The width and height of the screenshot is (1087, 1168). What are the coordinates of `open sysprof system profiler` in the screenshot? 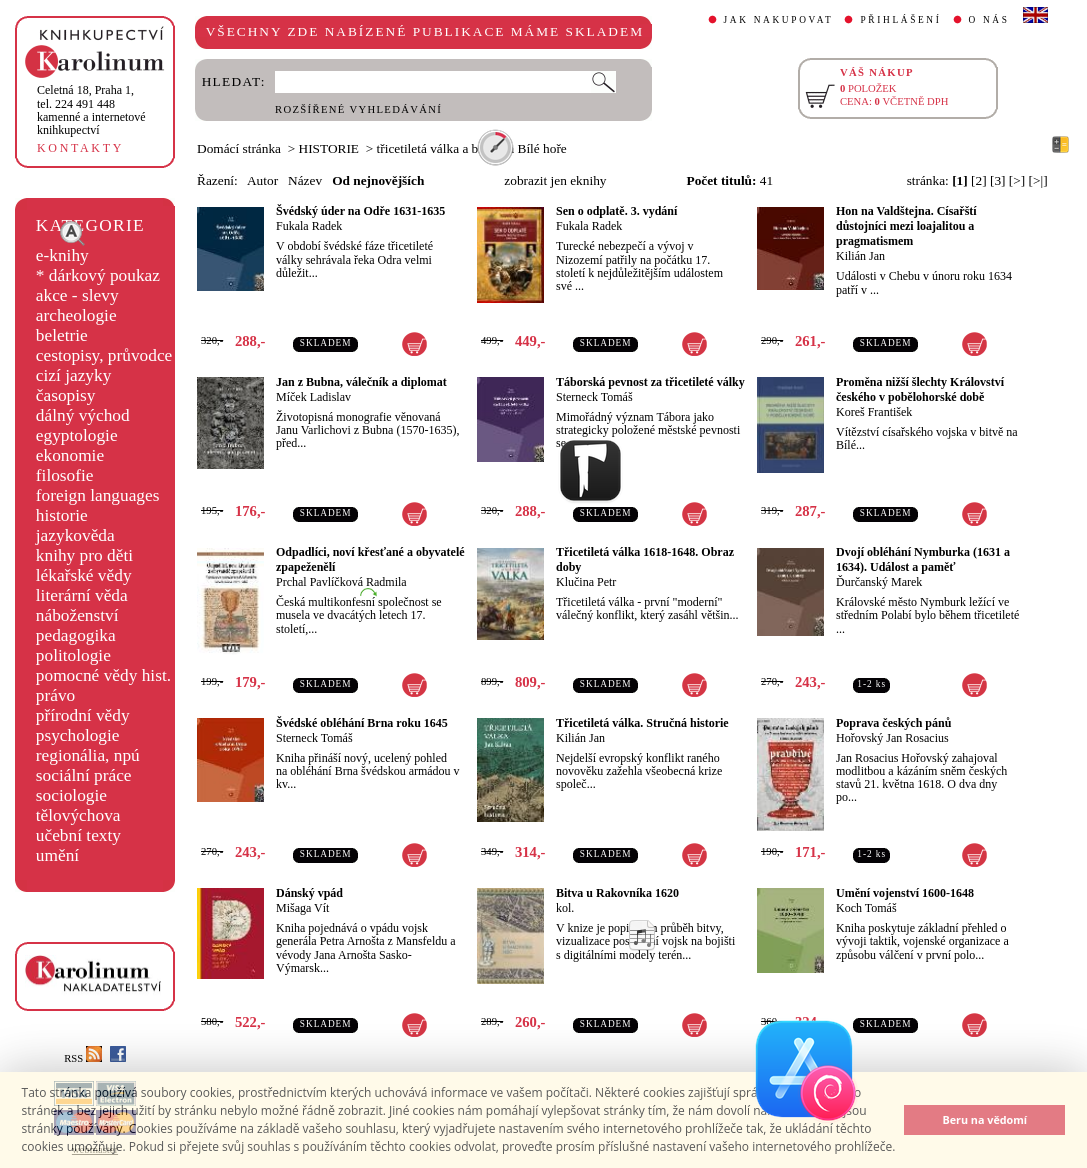 It's located at (495, 147).